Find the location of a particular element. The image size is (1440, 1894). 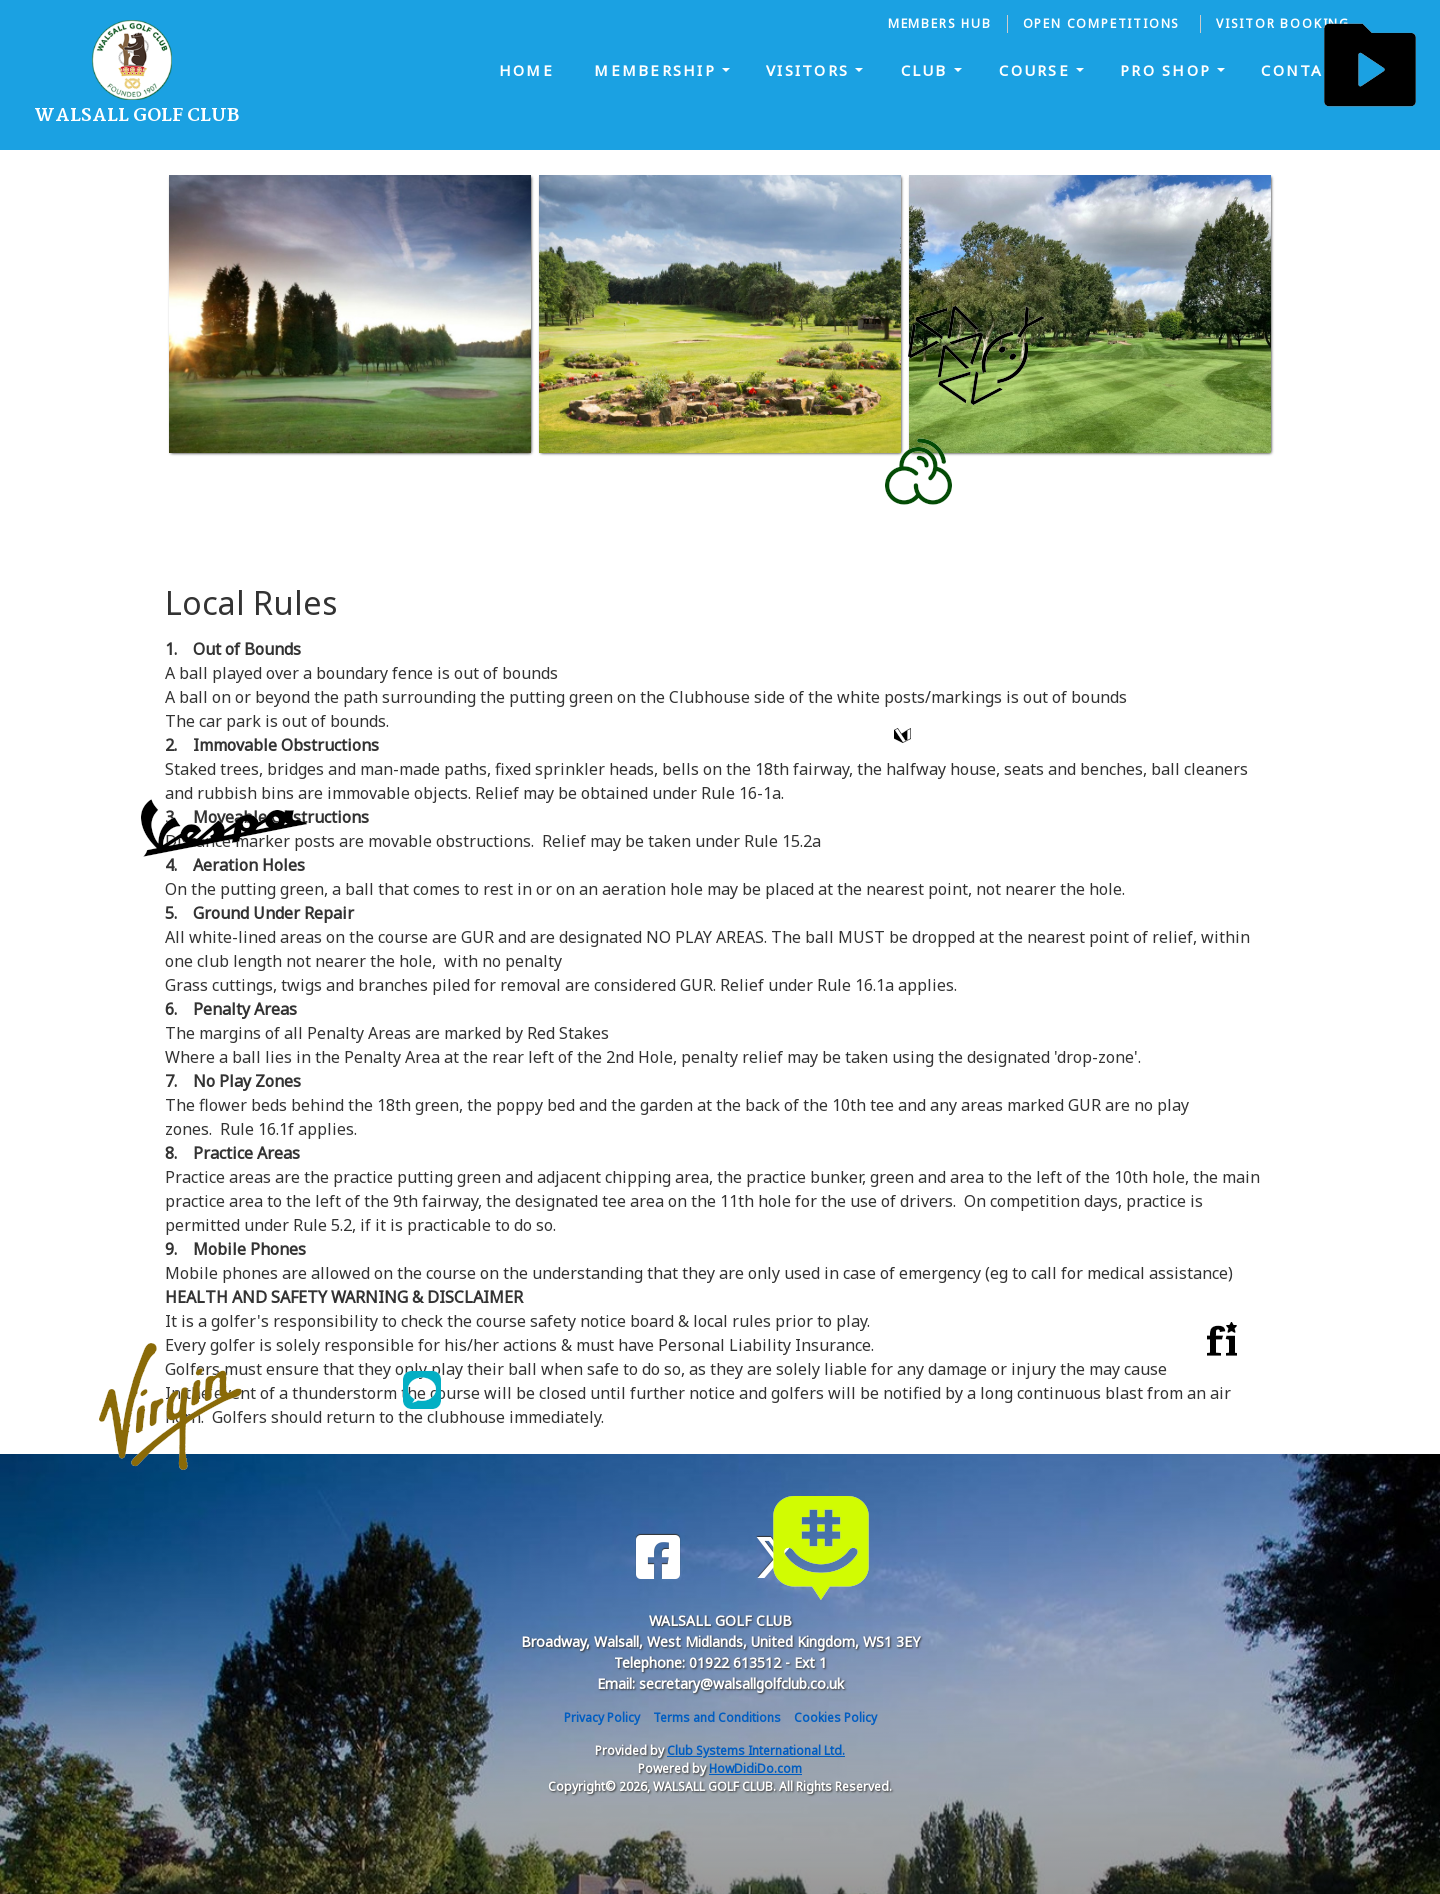

open GroupMe messaging app is located at coordinates (821, 1548).